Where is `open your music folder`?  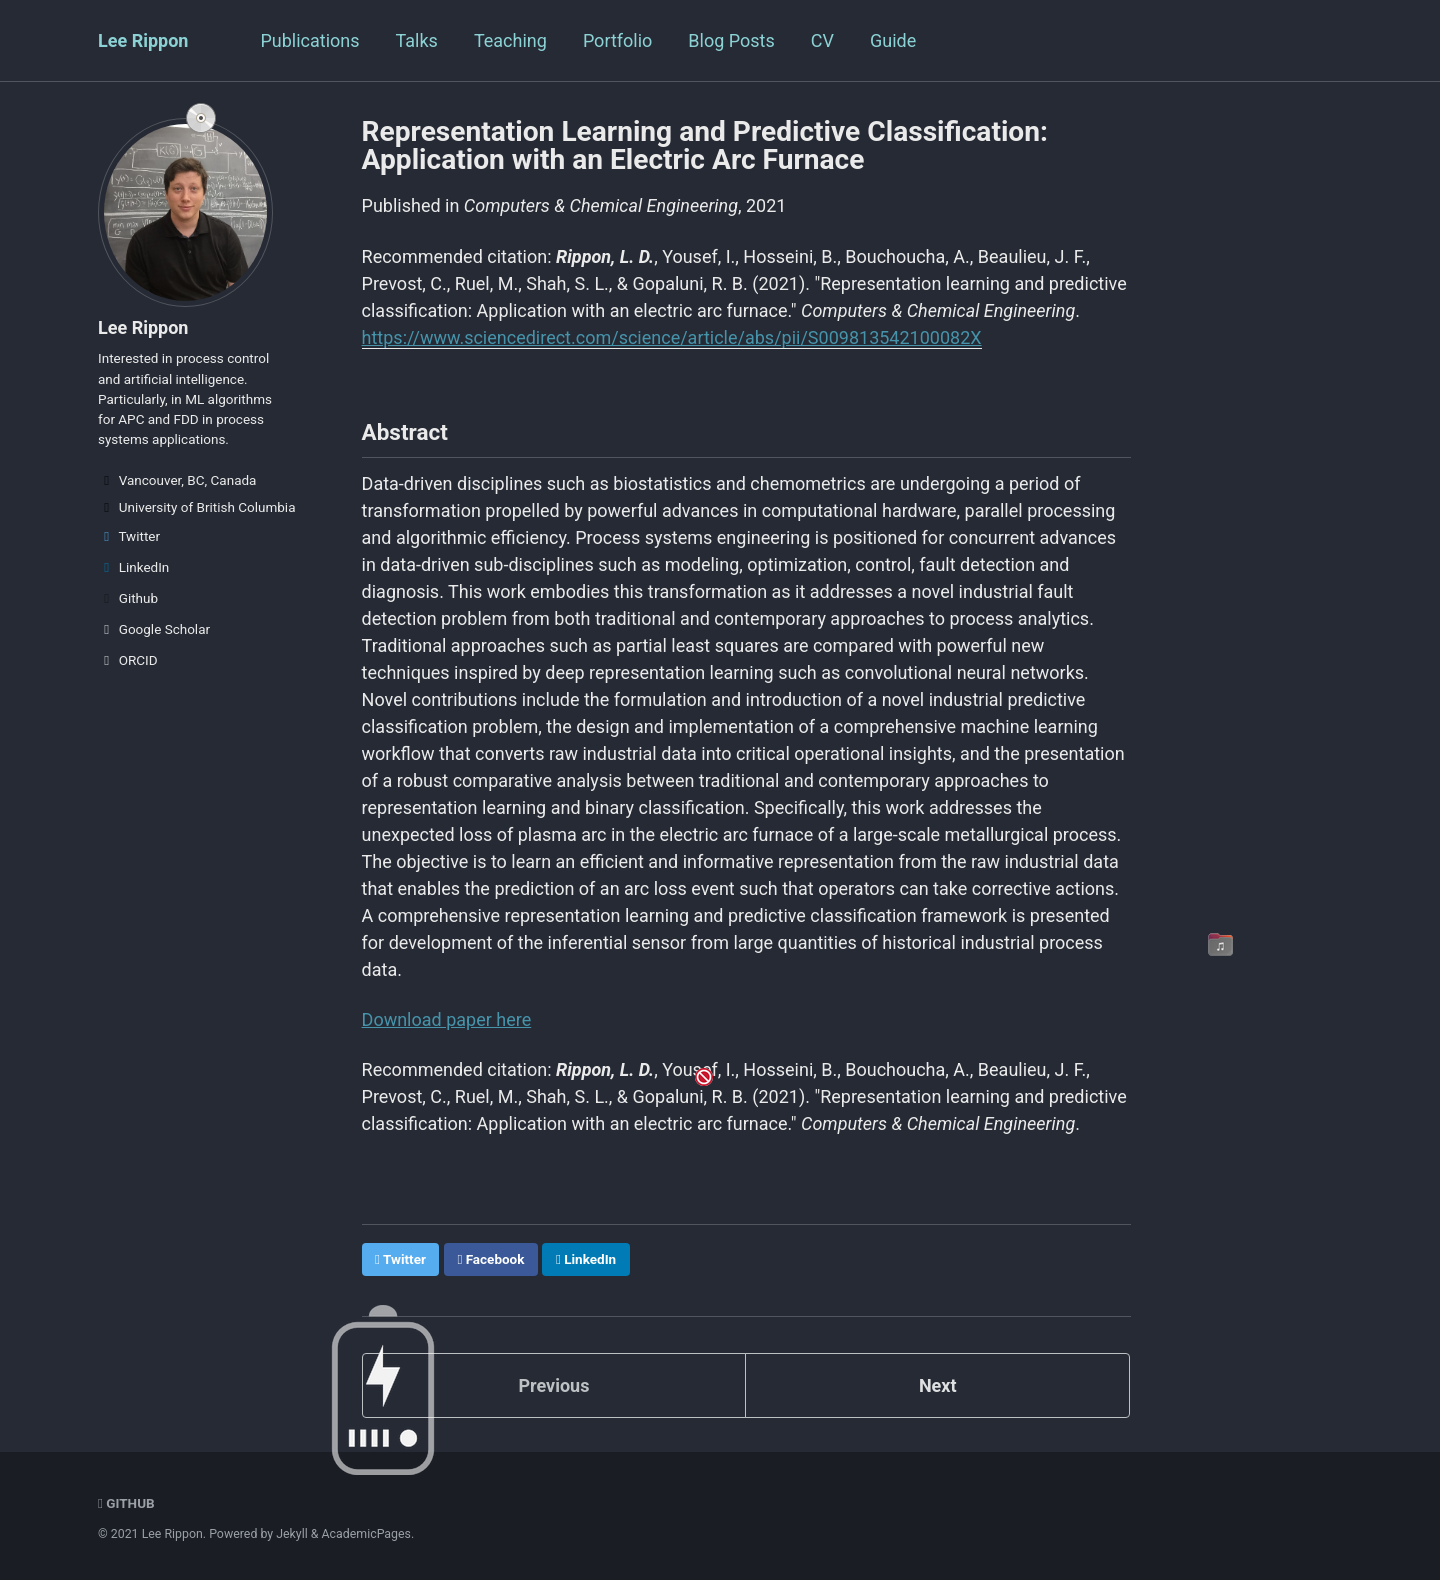
open your music folder is located at coordinates (1220, 944).